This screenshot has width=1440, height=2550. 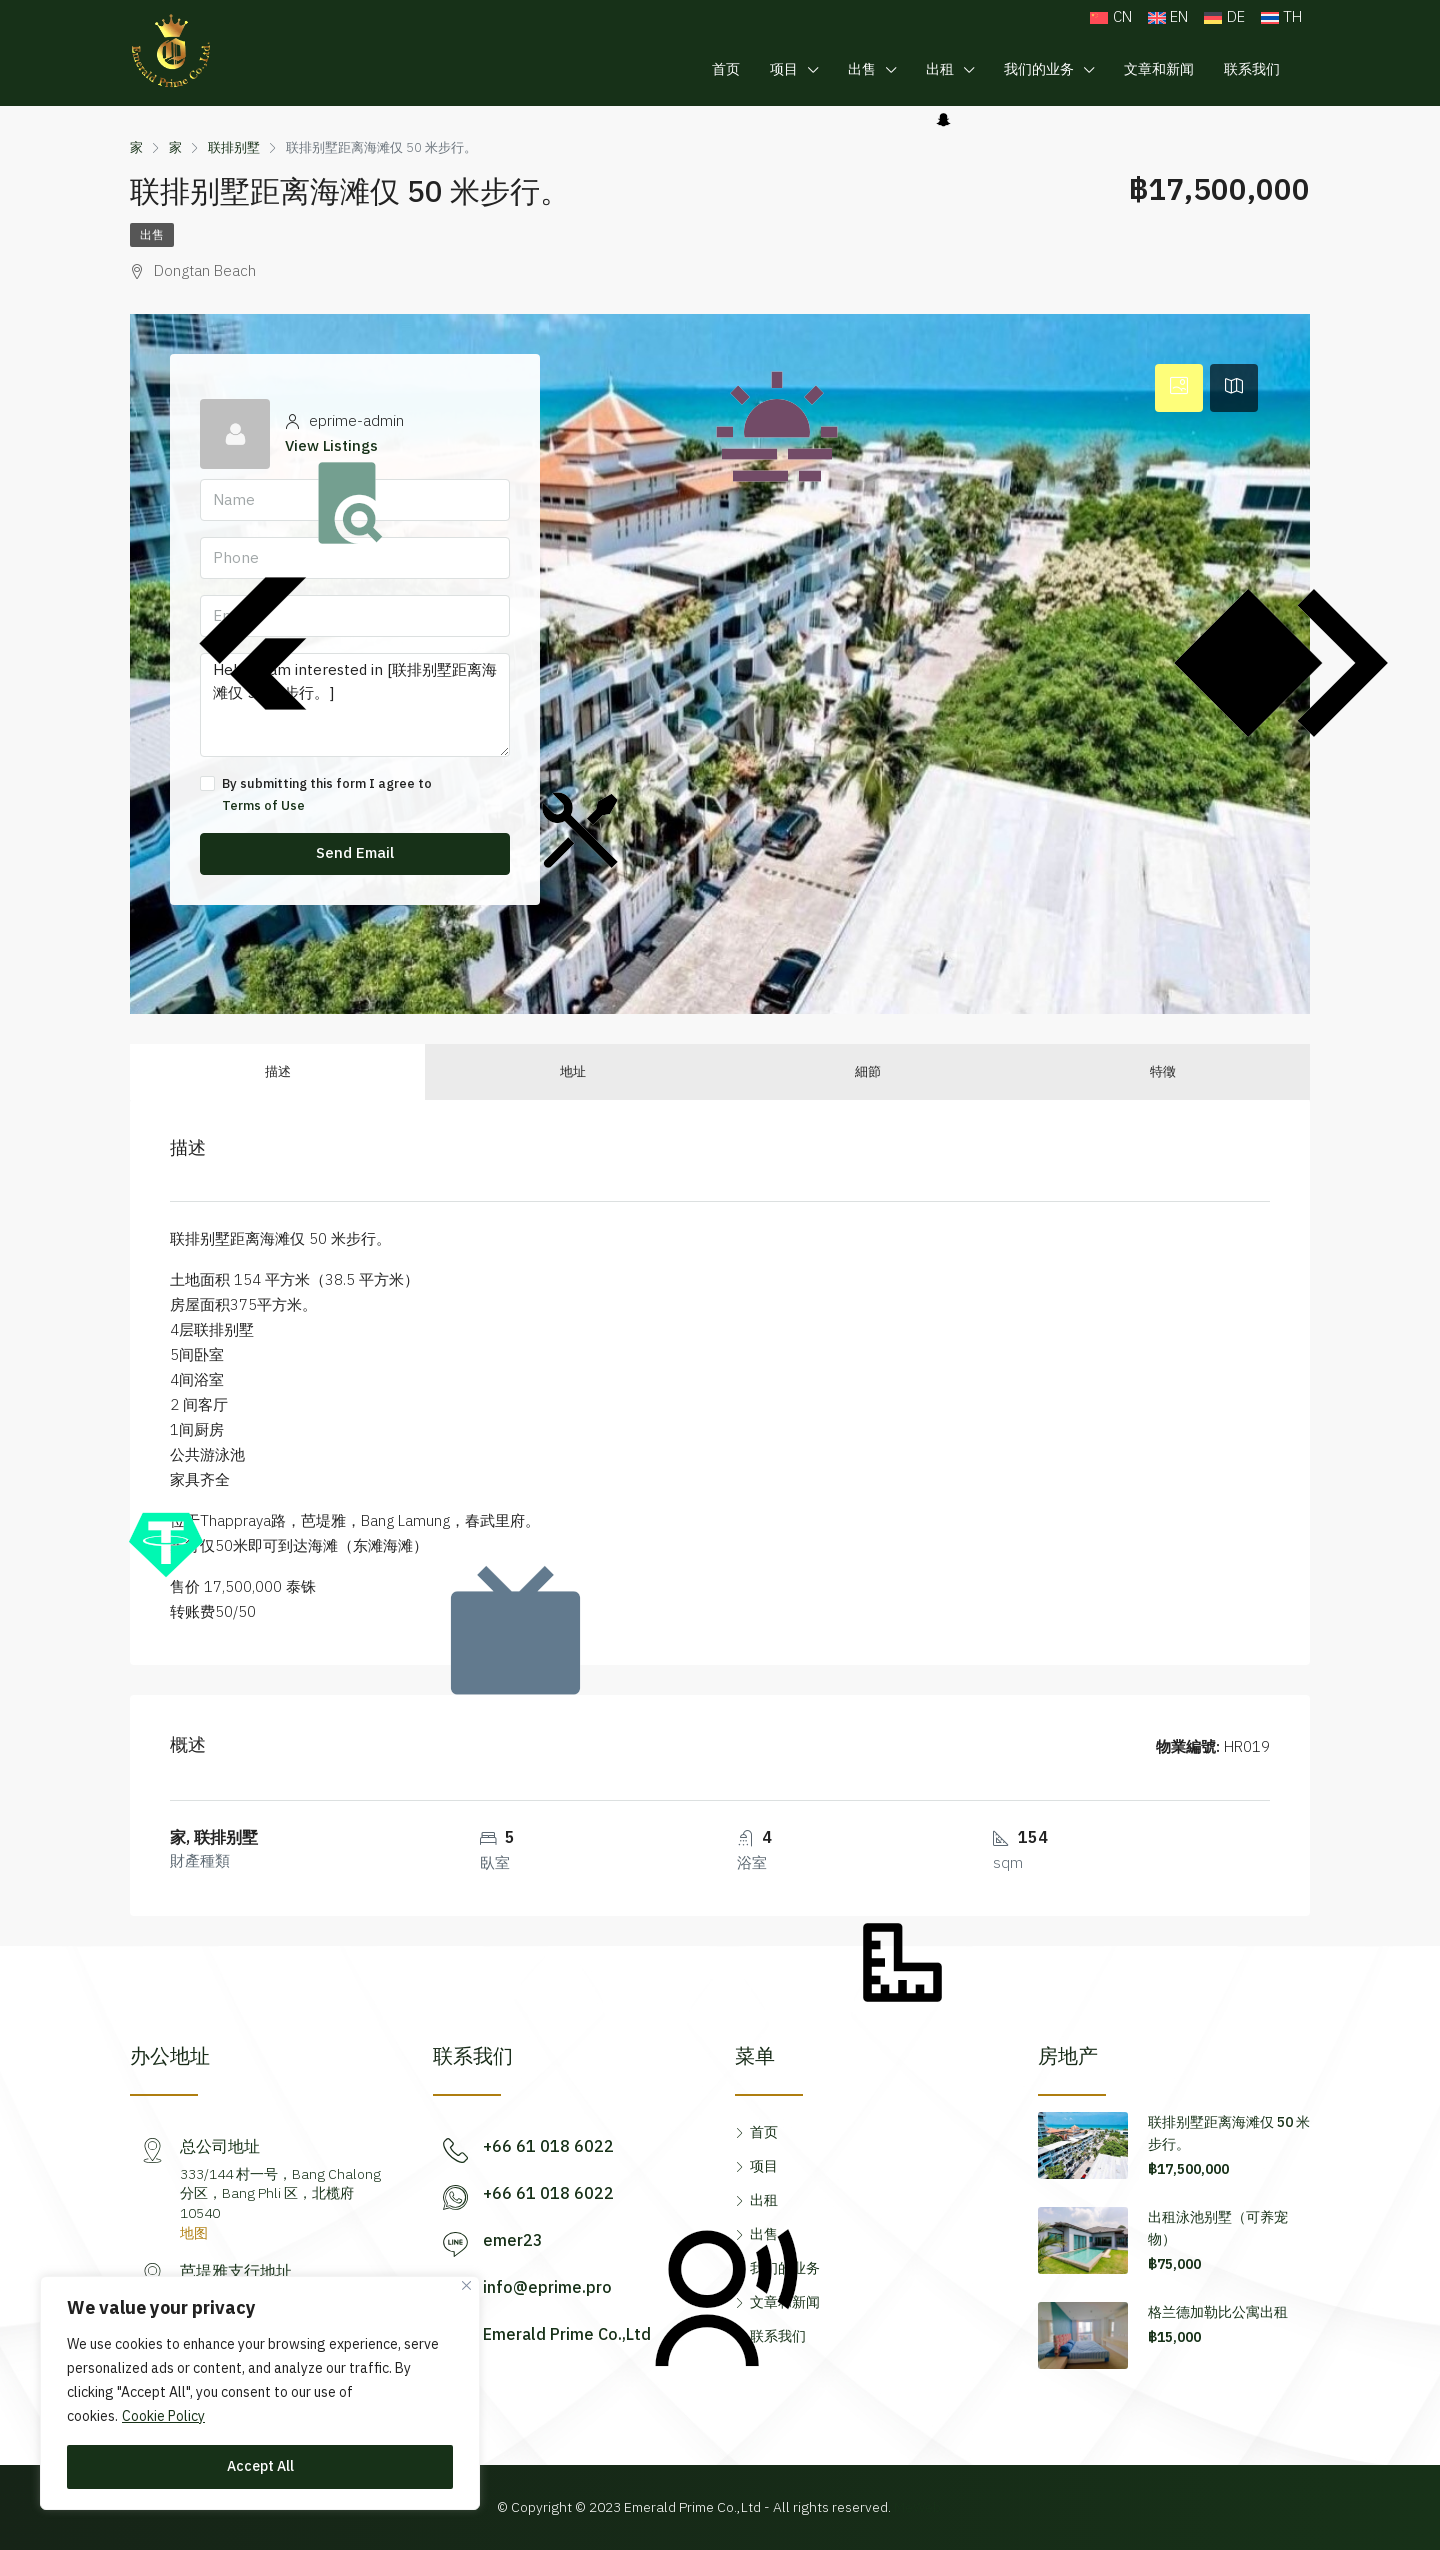 I want to click on Flutter framework logo, so click(x=255, y=643).